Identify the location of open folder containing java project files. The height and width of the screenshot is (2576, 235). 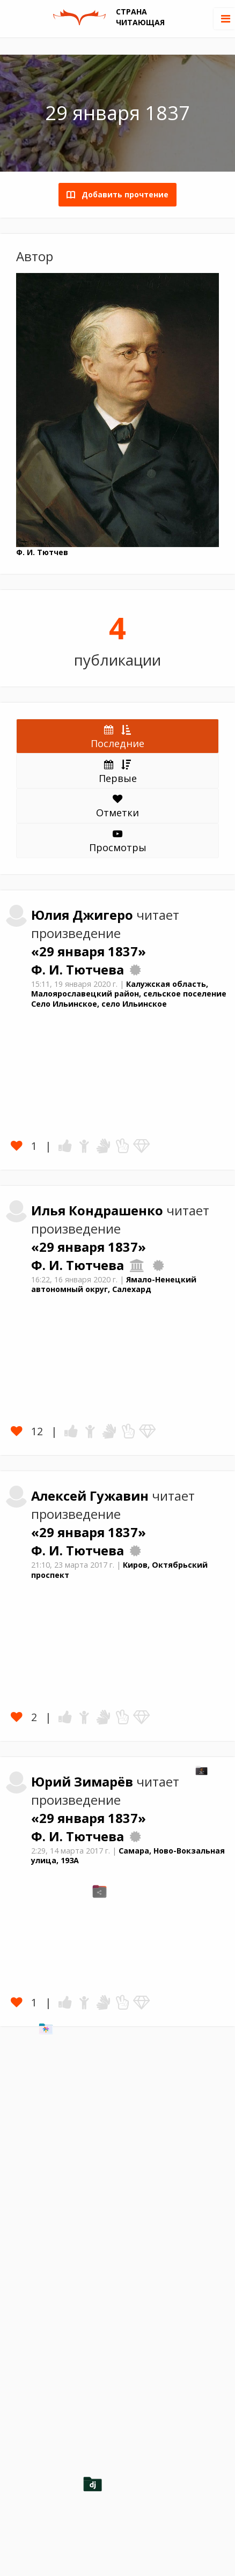
(201, 1770).